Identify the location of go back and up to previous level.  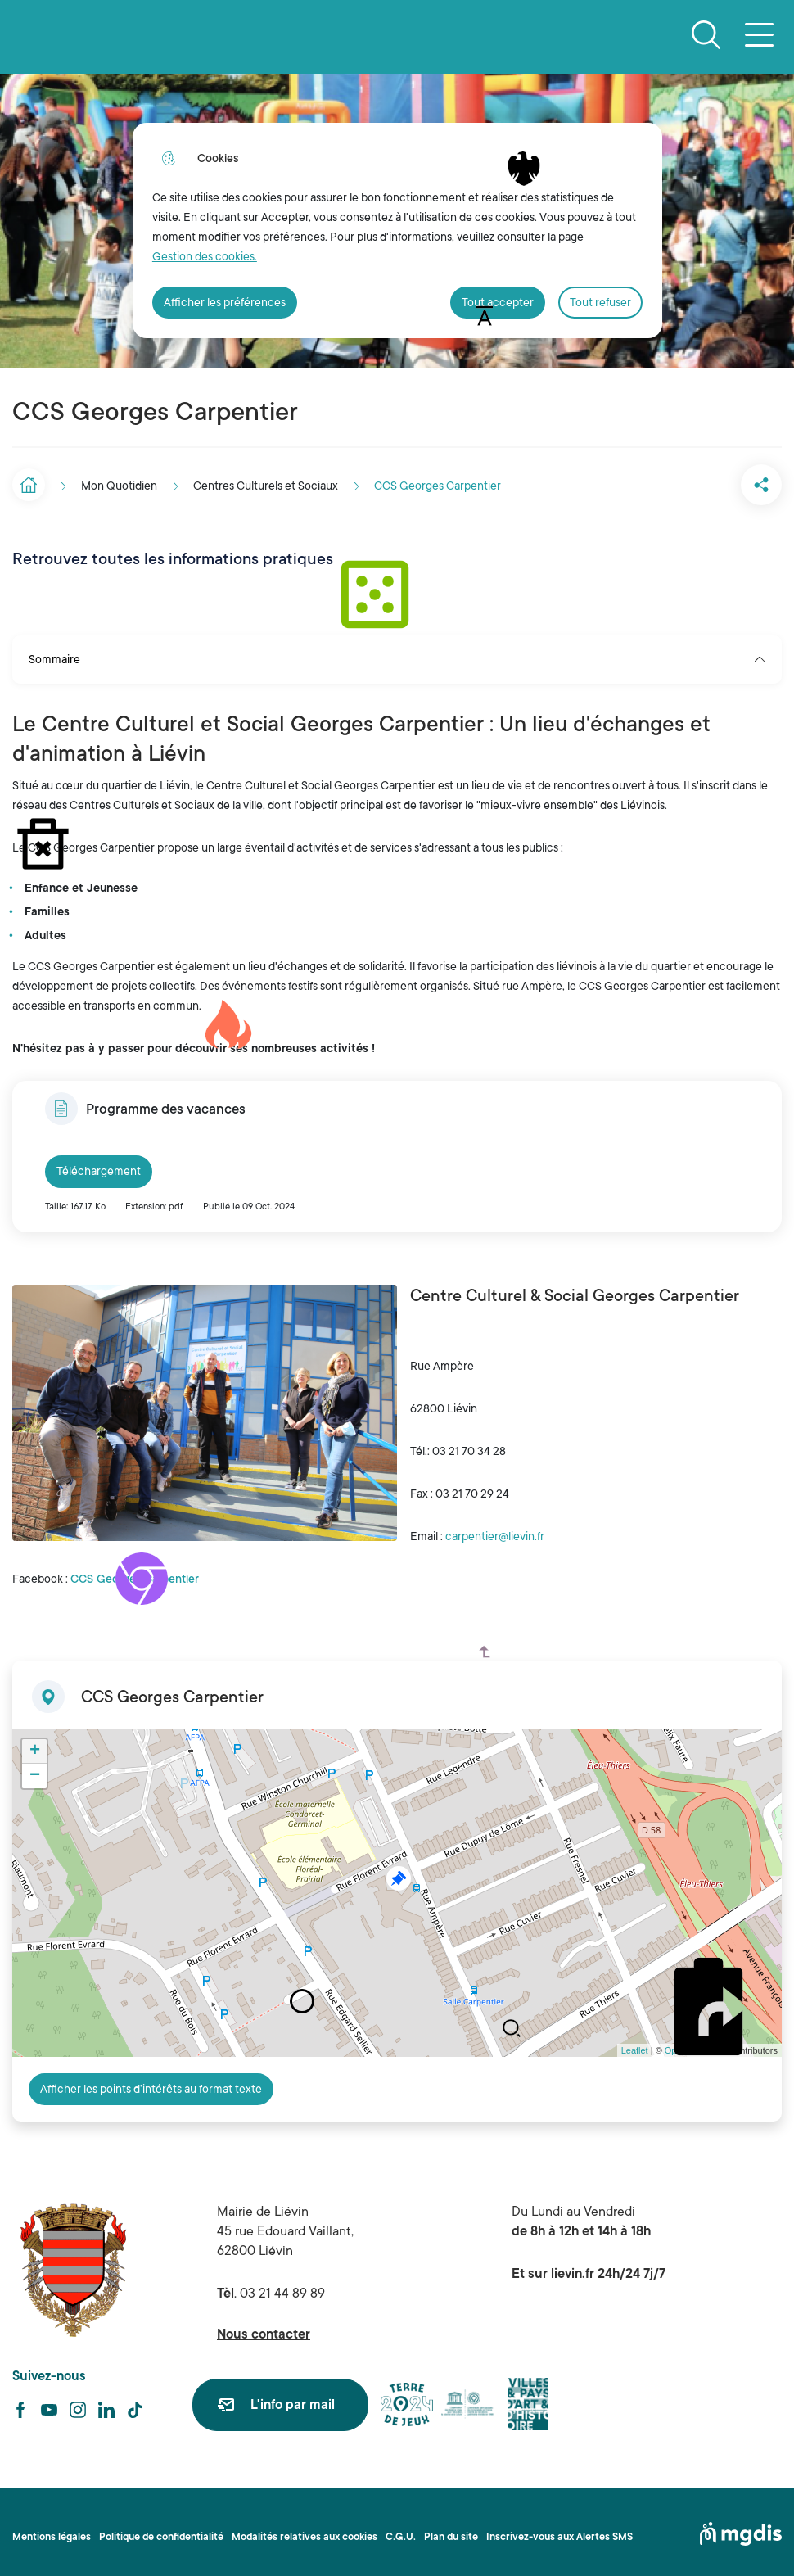
(485, 1652).